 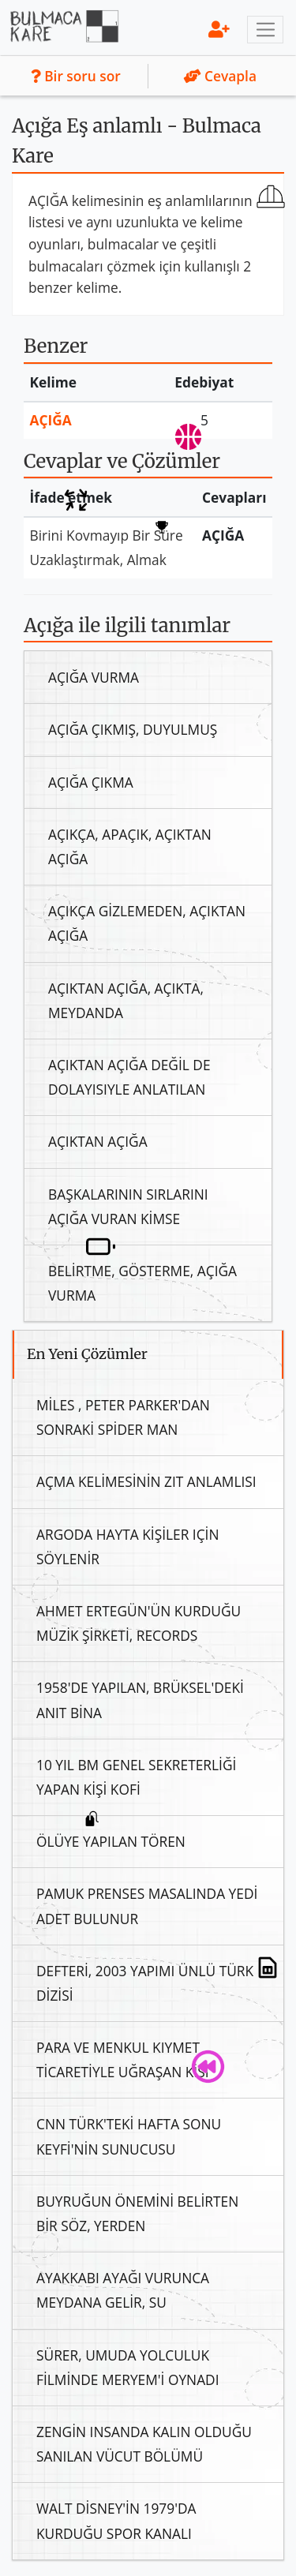 What do you see at coordinates (208, 2066) in the screenshot?
I see `rewind or skip backward in media playback` at bounding box center [208, 2066].